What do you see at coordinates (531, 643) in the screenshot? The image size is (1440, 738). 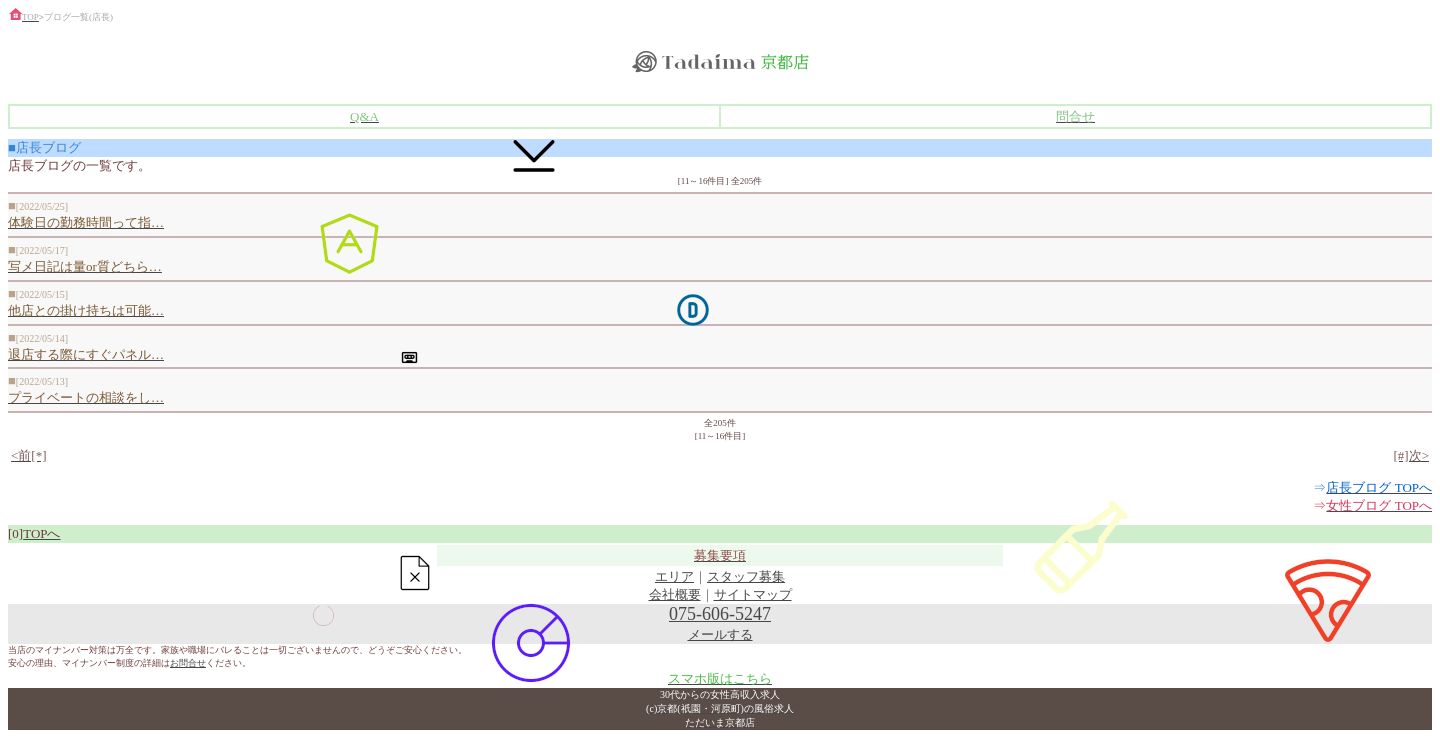 I see `play or access media disc content` at bounding box center [531, 643].